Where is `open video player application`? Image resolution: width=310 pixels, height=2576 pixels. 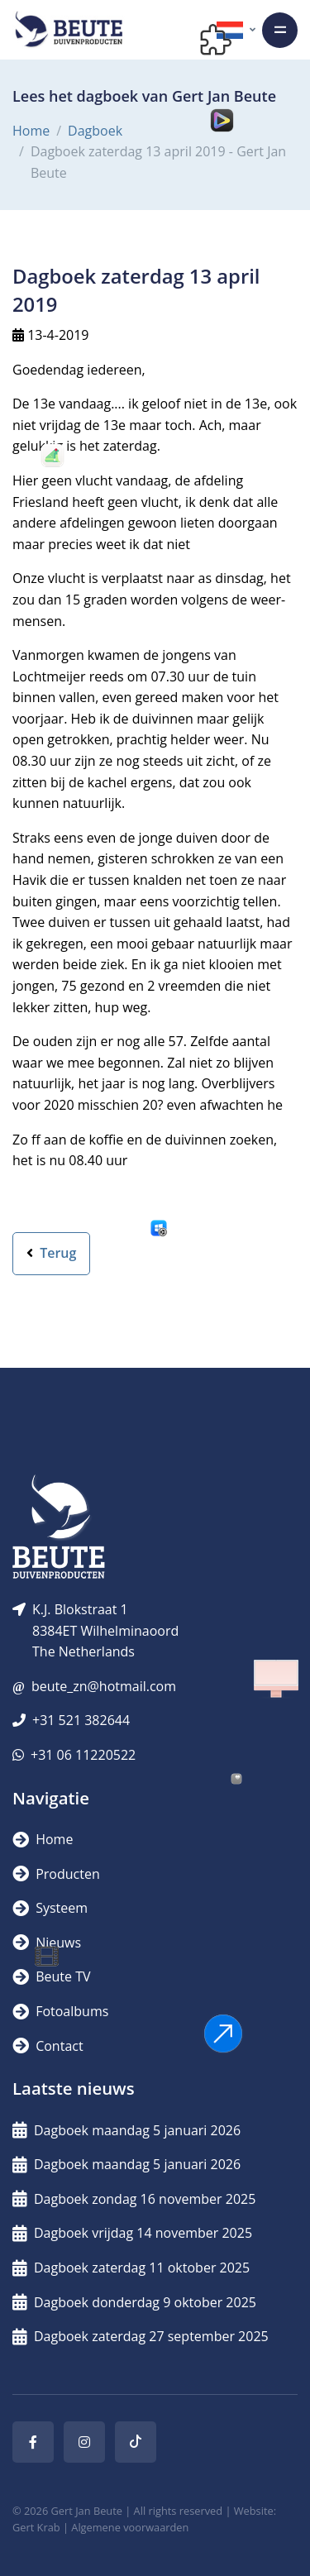 open video player application is located at coordinates (46, 1957).